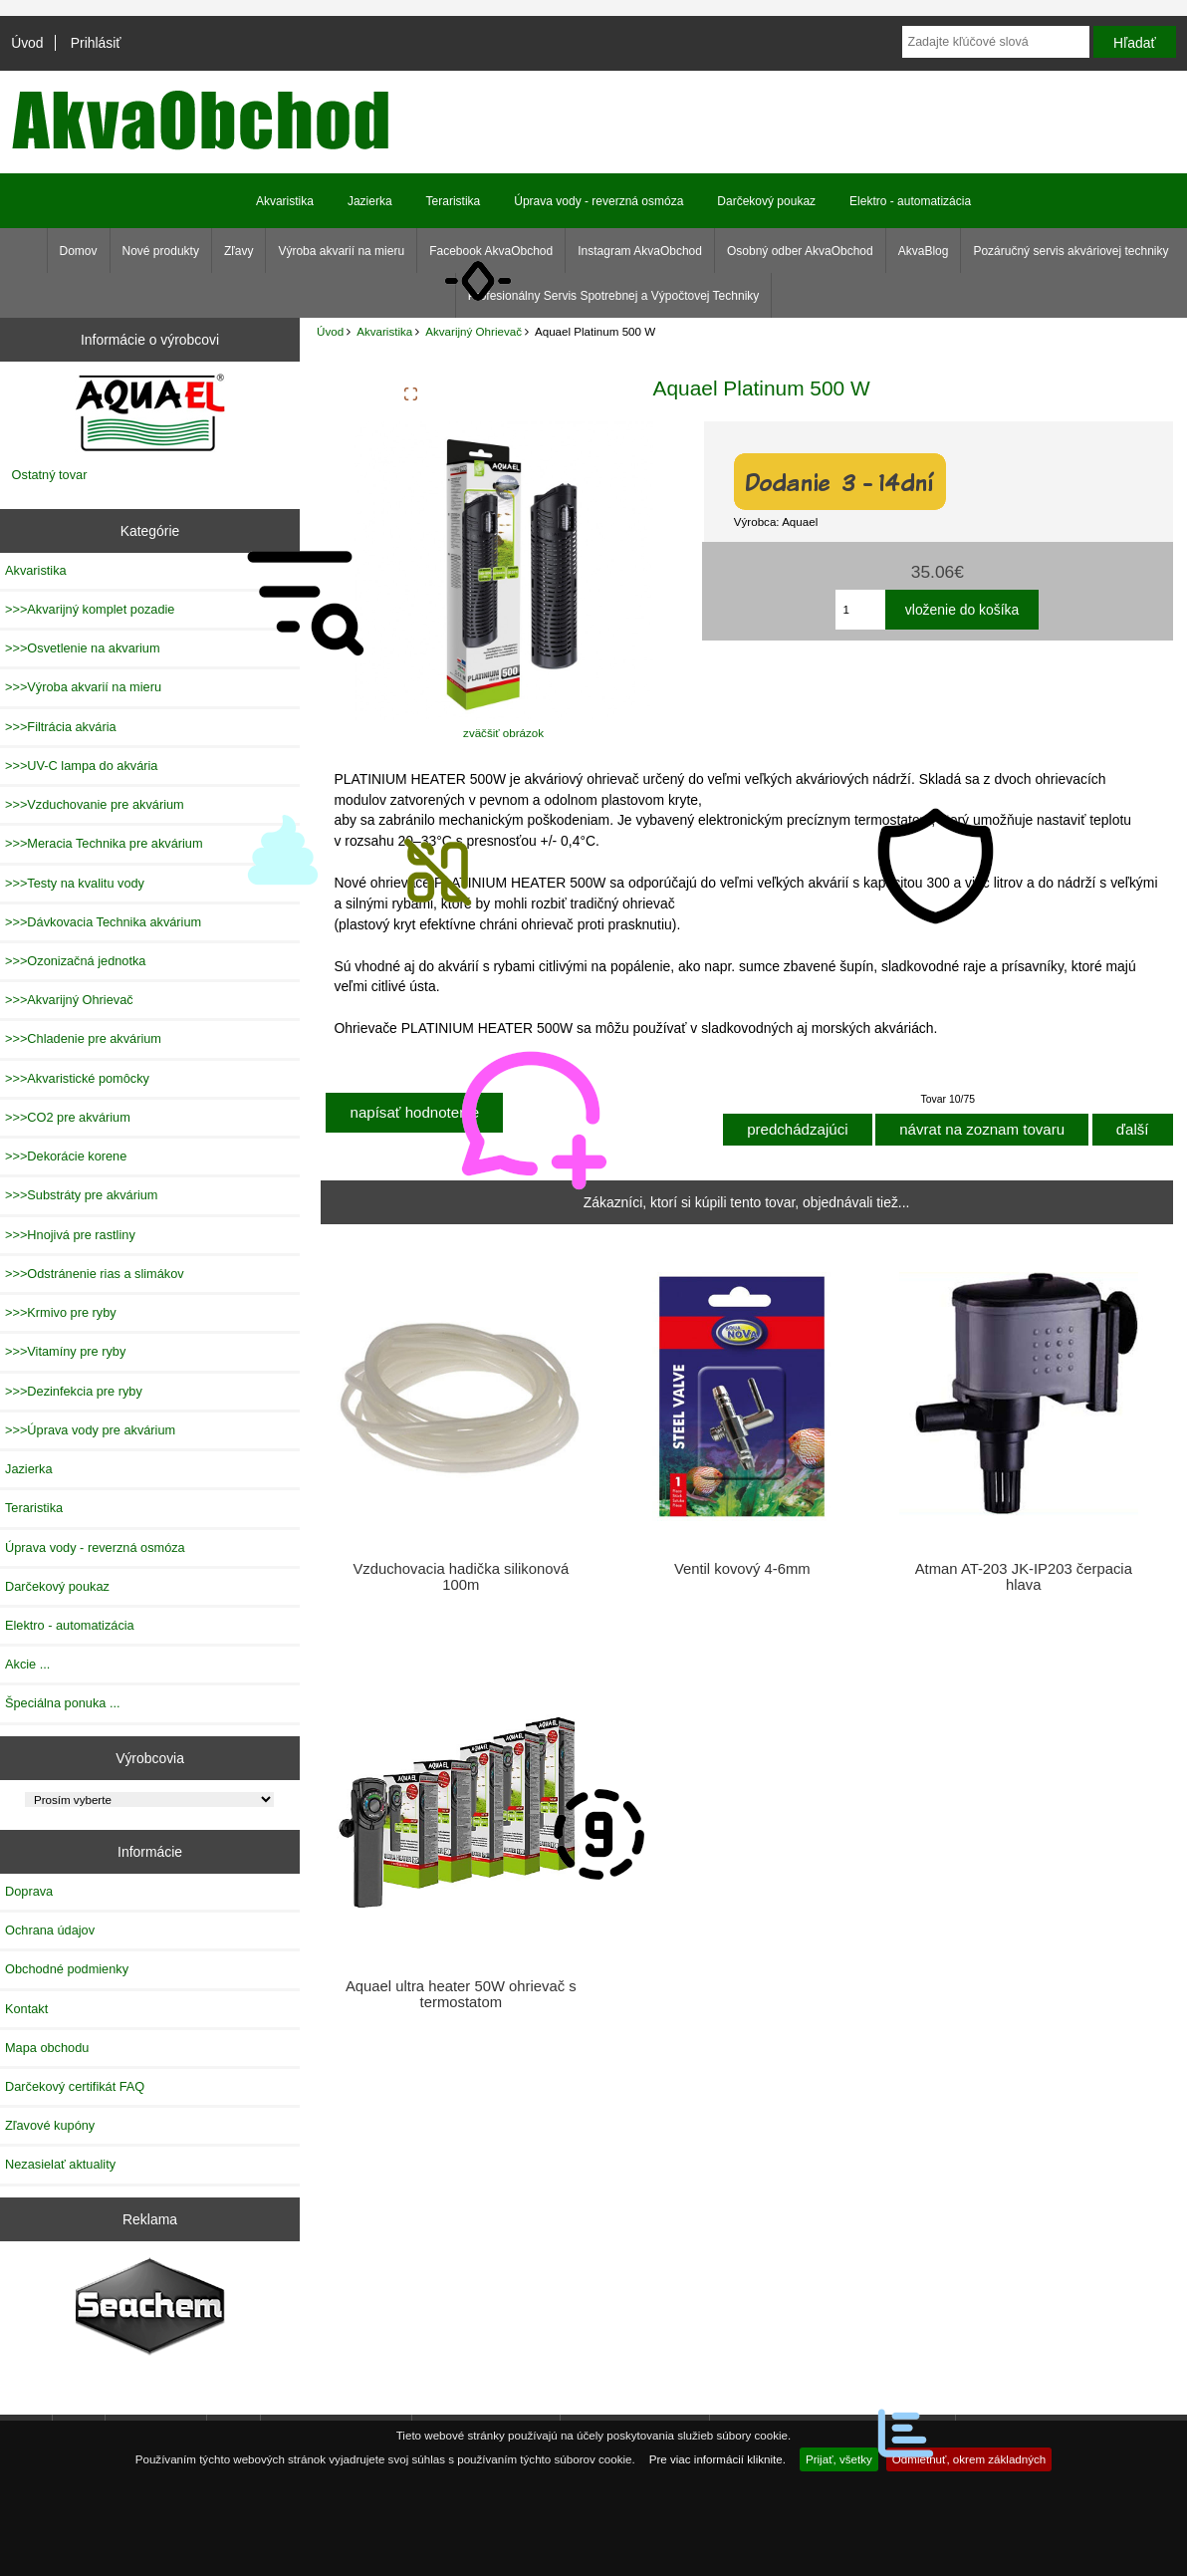  I want to click on search within filtered results, so click(300, 592).